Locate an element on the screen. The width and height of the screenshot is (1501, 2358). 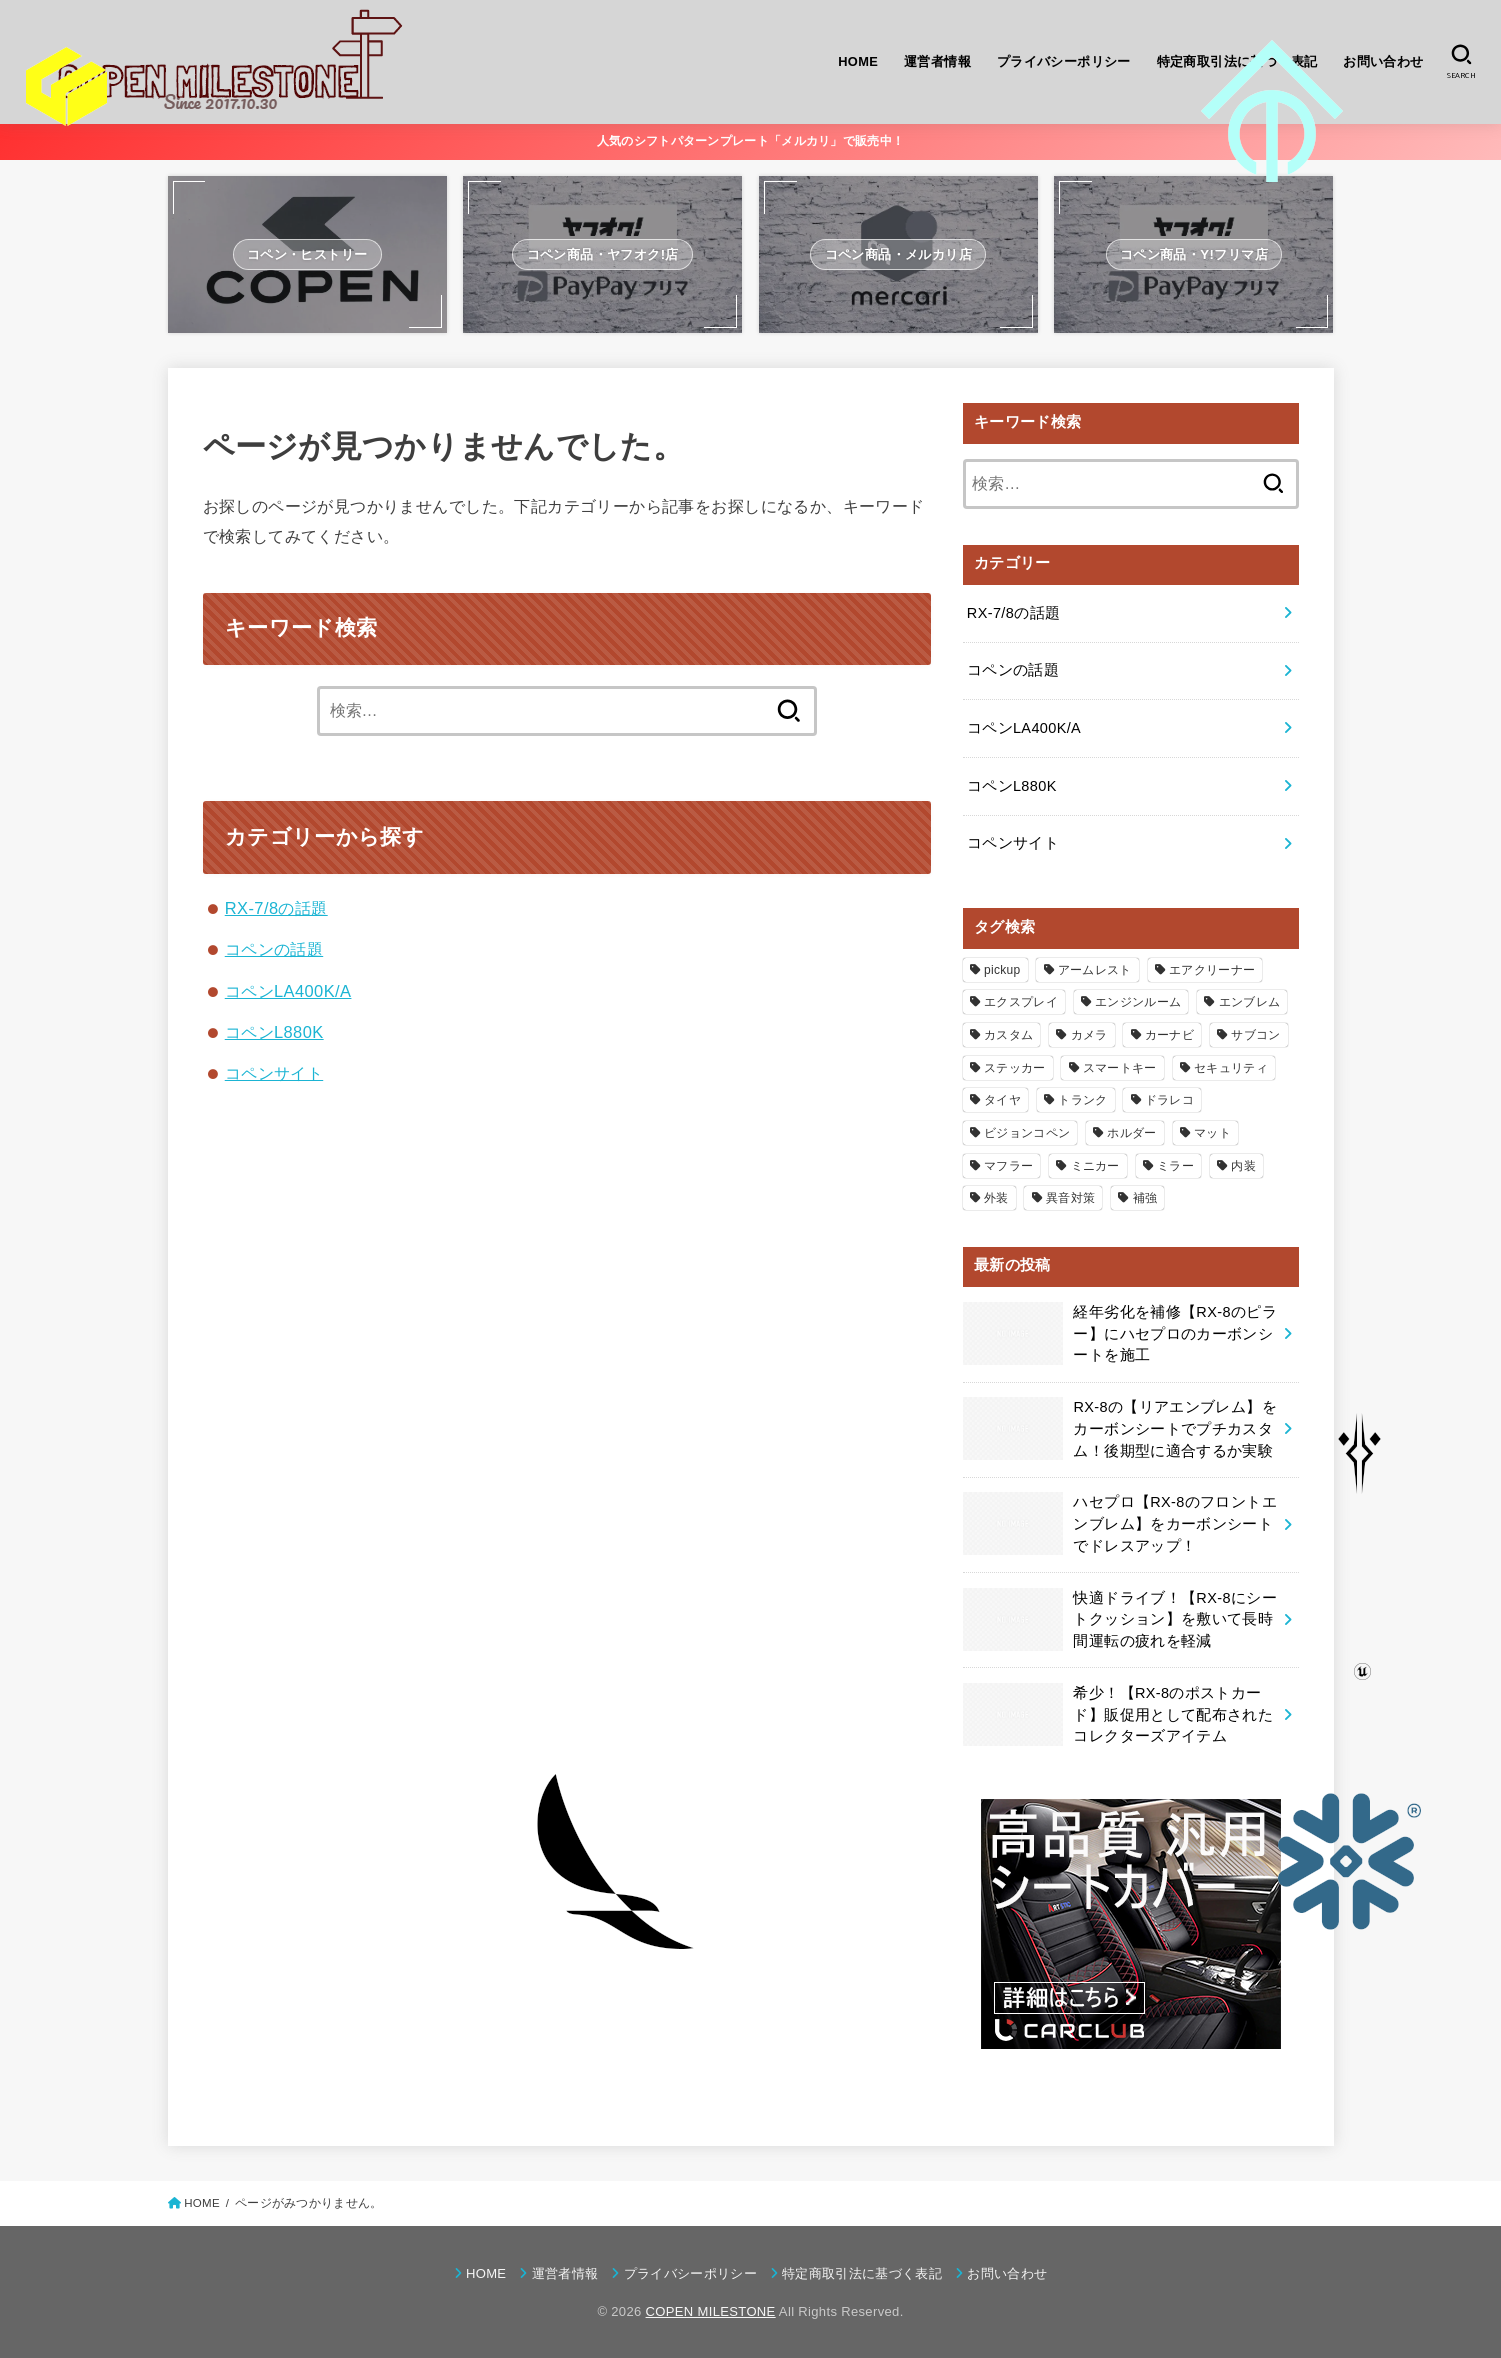
git large file storage logo is located at coordinates (66, 86).